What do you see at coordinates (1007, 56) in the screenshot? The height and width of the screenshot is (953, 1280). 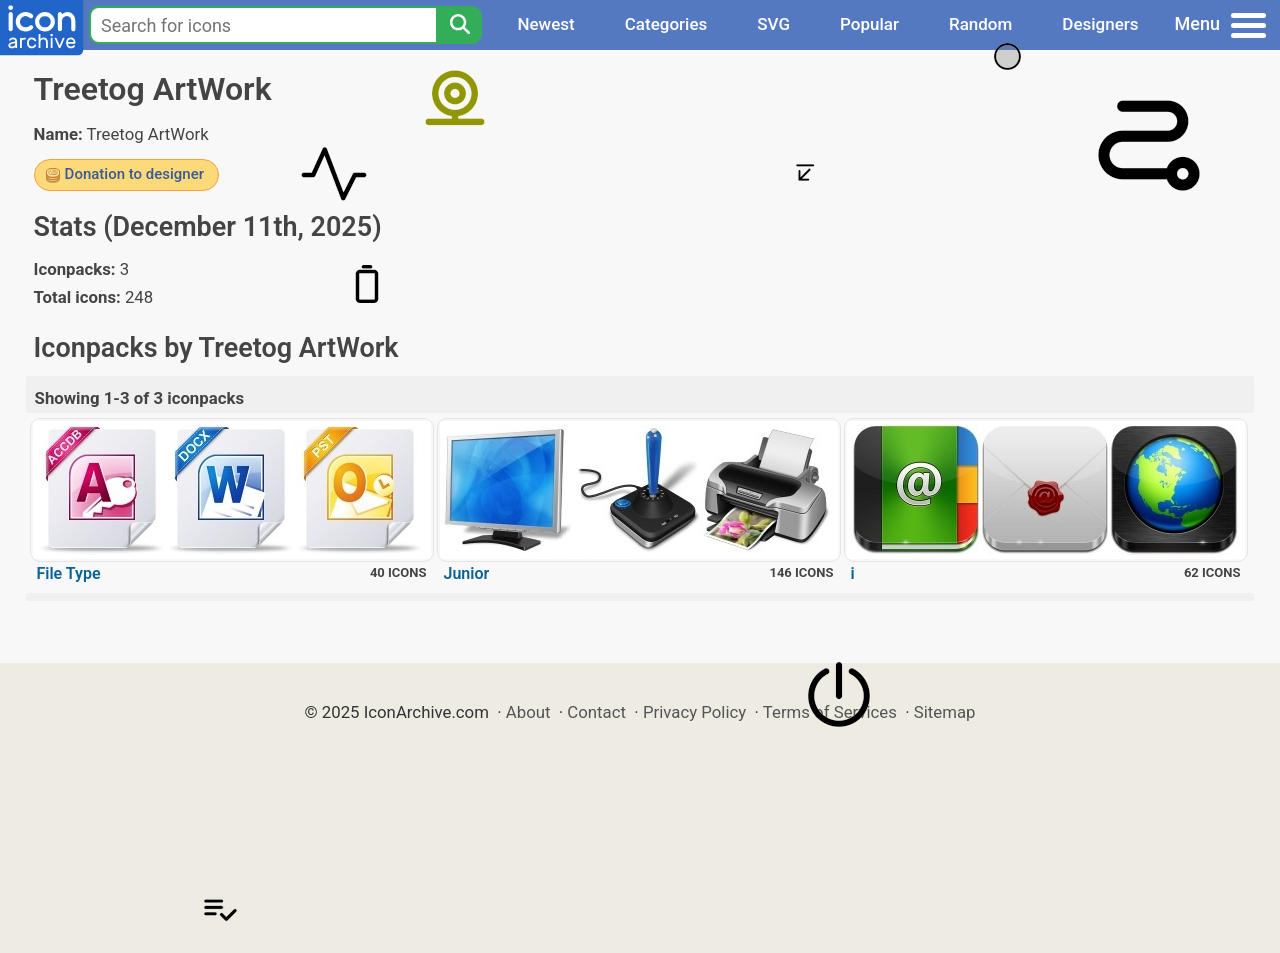 I see `unselected radio button option` at bounding box center [1007, 56].